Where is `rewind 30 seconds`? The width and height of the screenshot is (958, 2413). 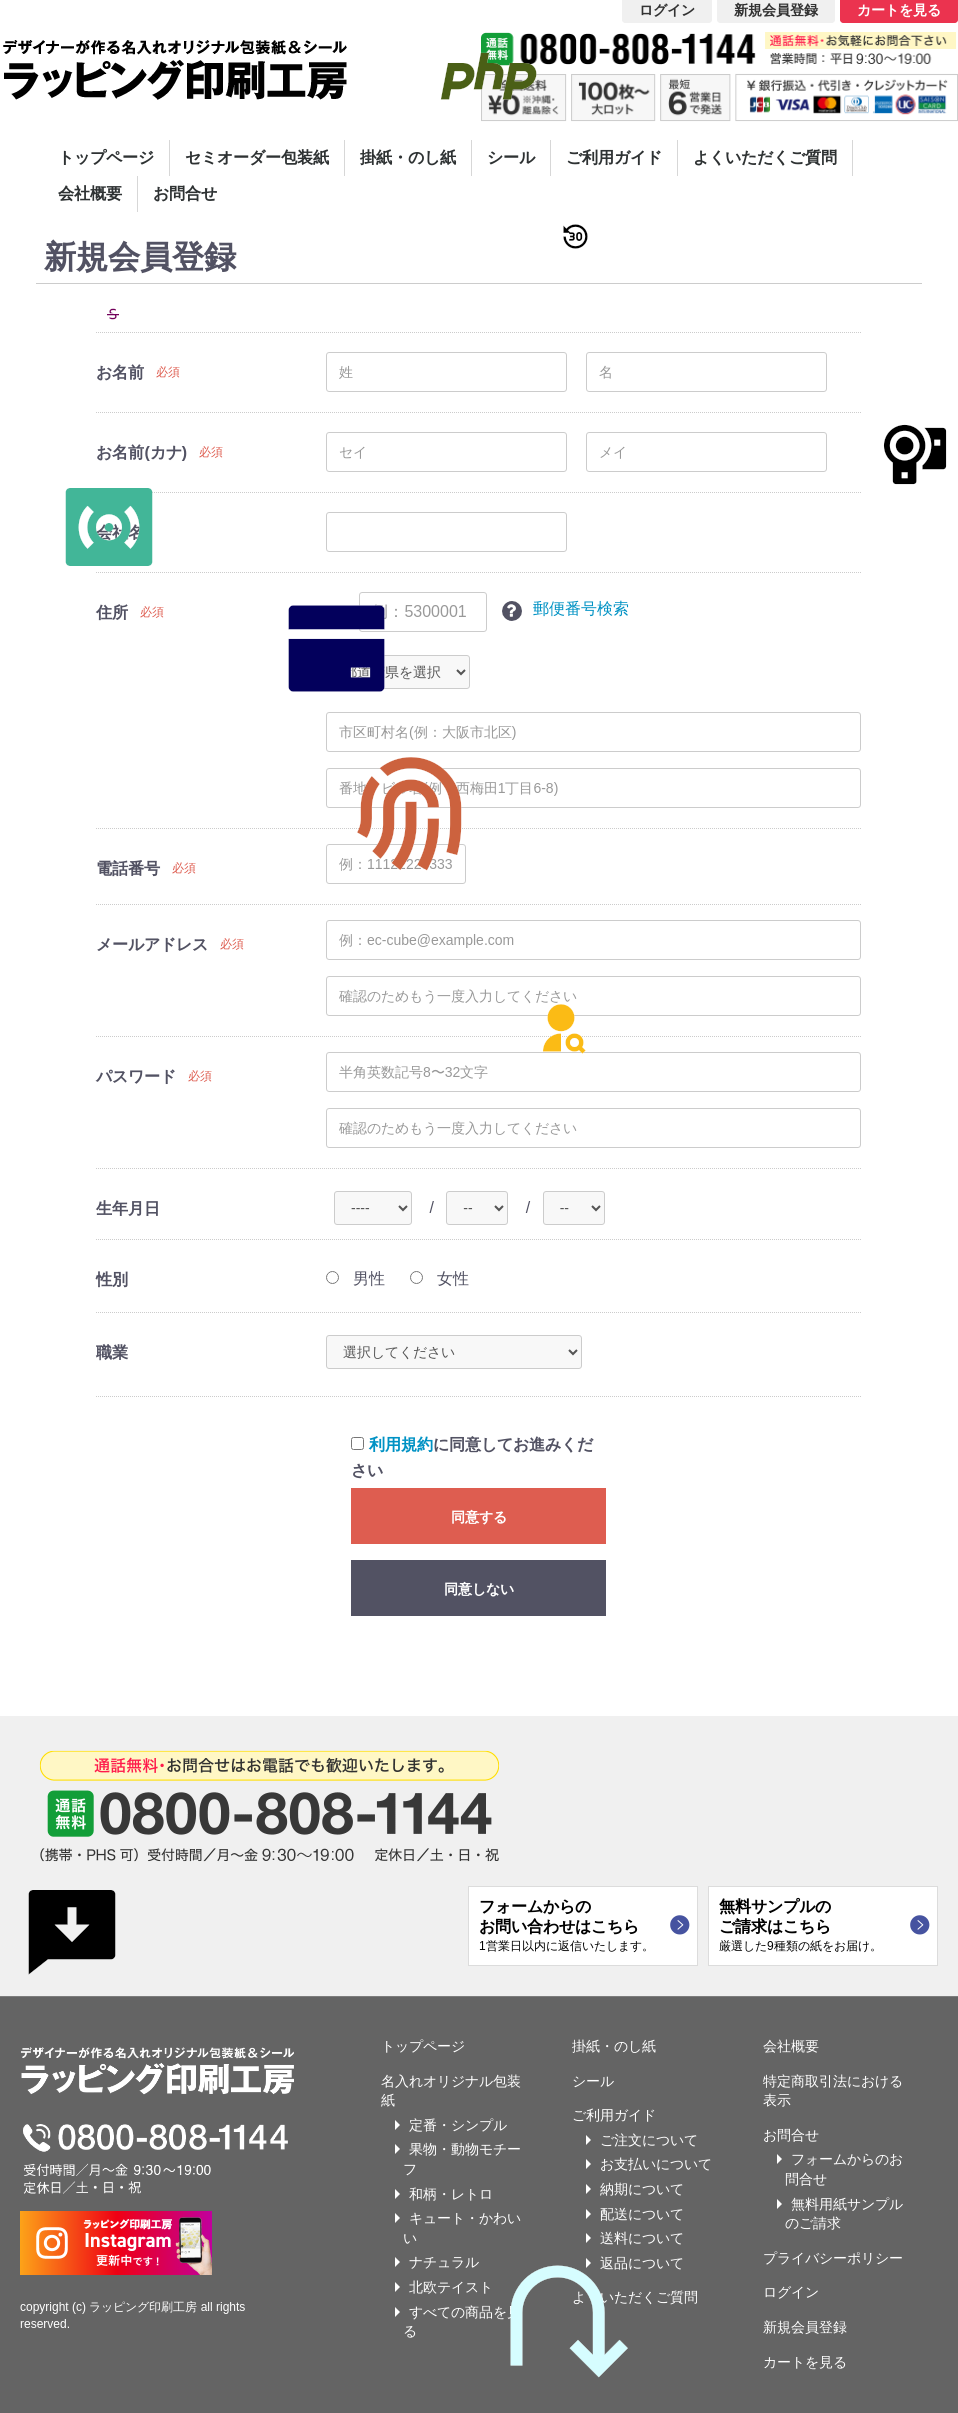 rewind 30 seconds is located at coordinates (575, 236).